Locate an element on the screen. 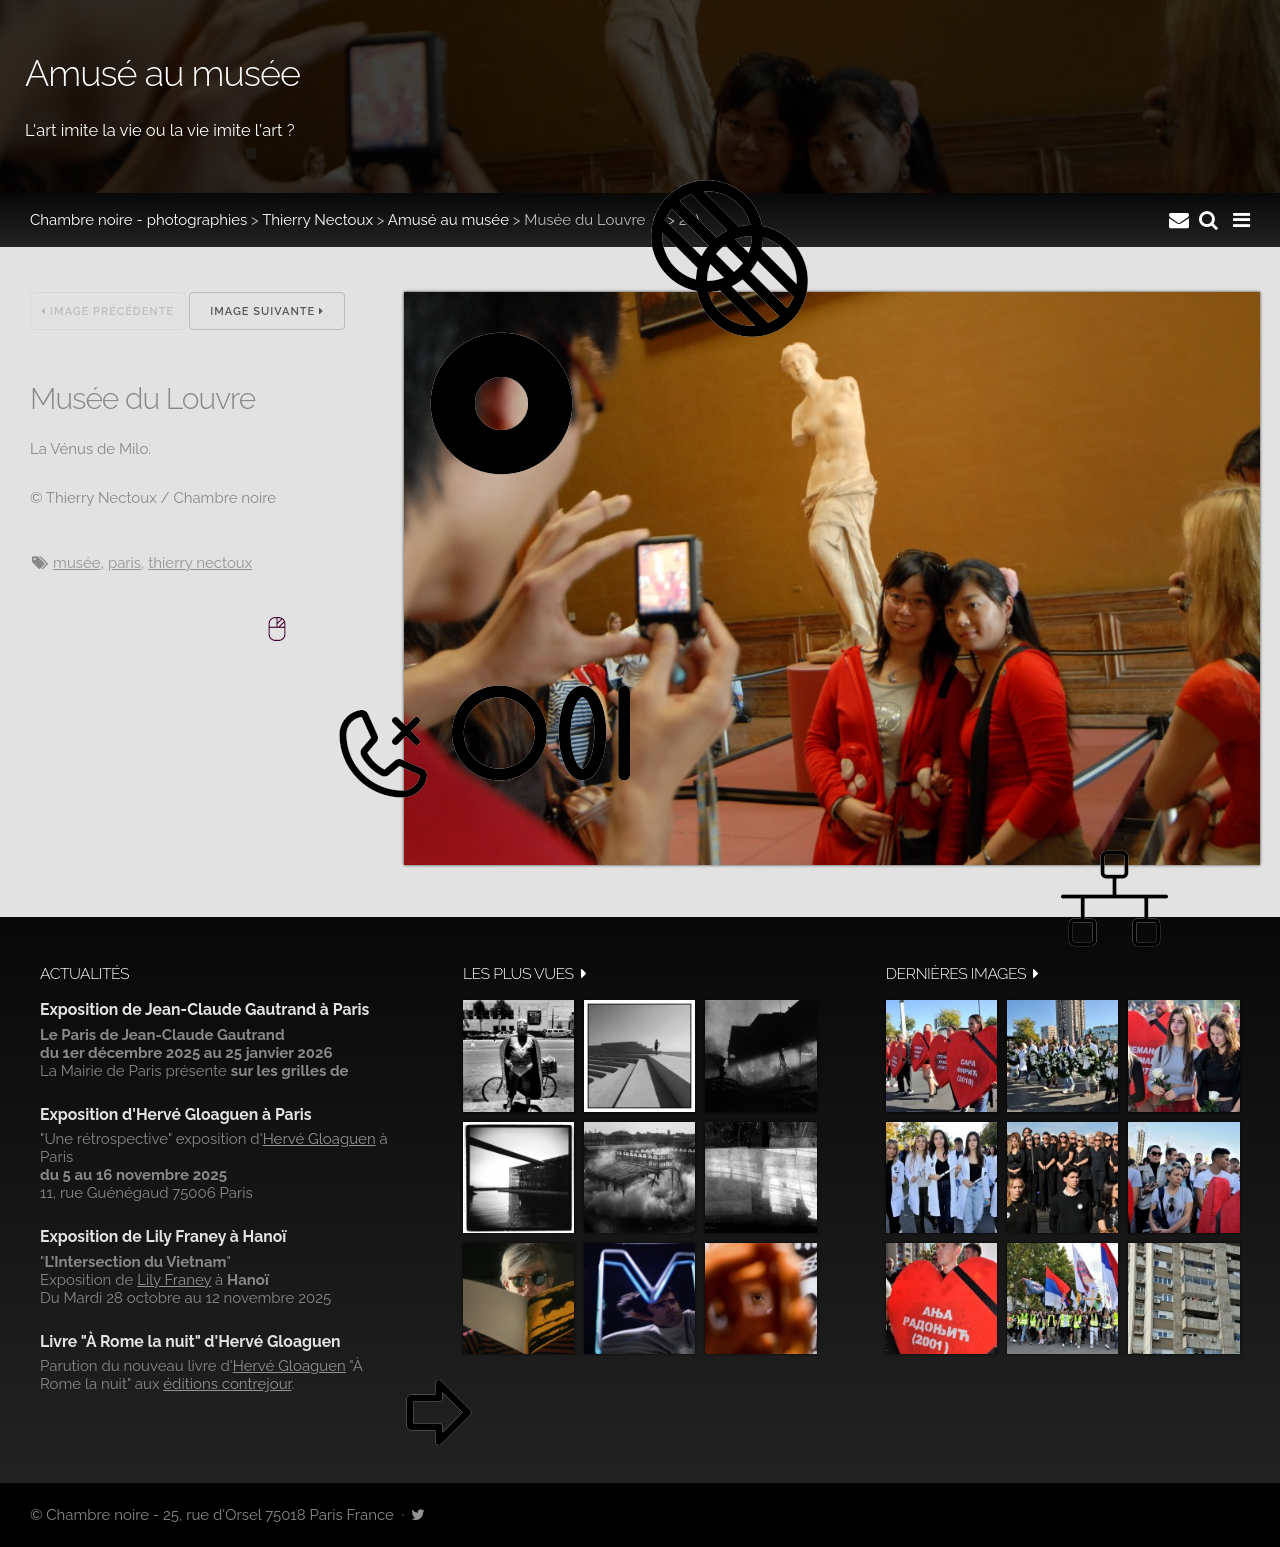  view network topology or connections is located at coordinates (1114, 900).